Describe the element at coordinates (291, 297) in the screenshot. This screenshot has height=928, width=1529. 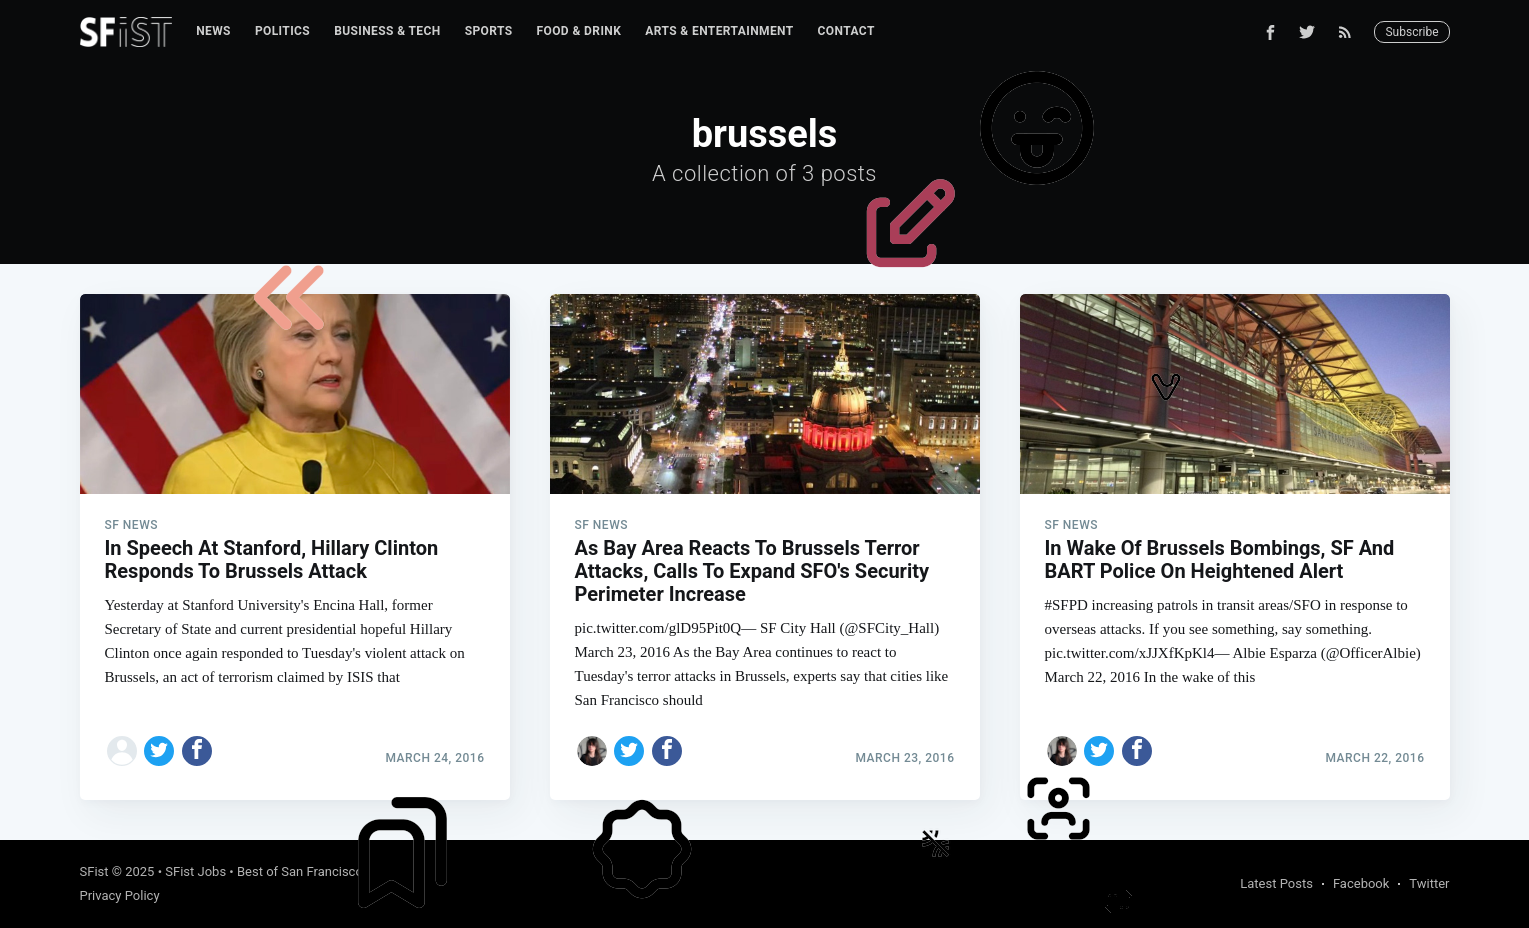
I see `go back to the beginning` at that location.